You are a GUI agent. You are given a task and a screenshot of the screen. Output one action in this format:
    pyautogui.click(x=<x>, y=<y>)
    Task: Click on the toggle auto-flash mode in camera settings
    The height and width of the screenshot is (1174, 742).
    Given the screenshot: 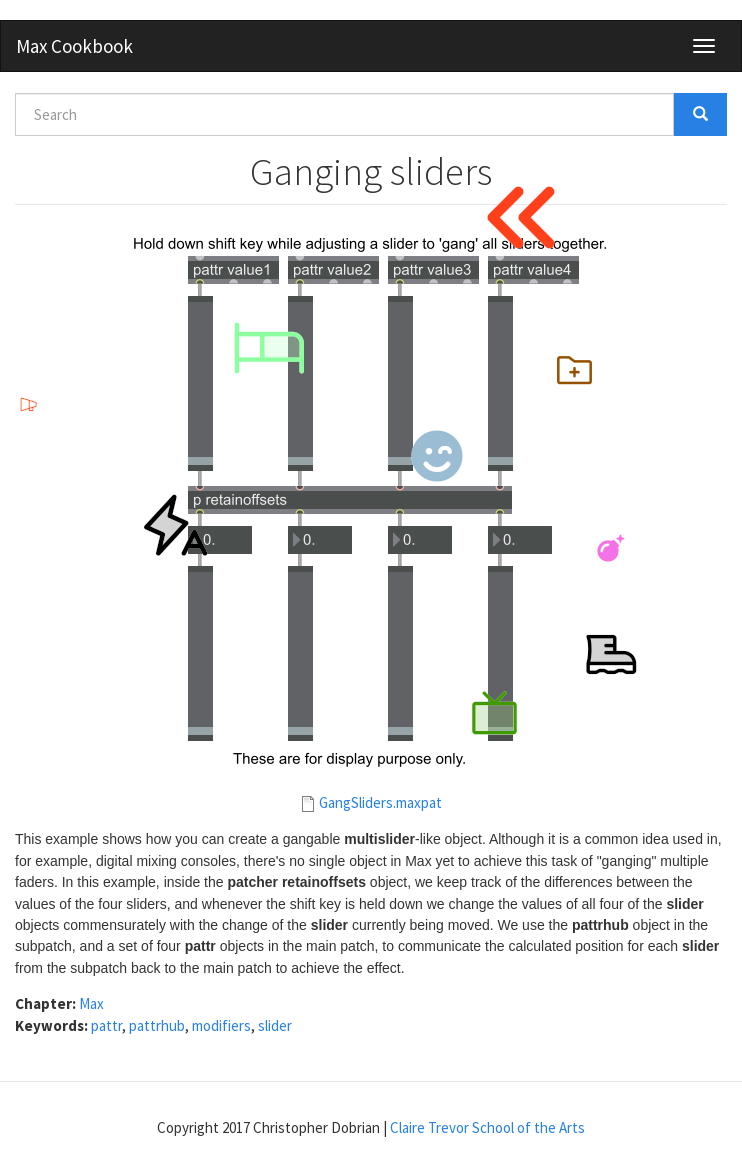 What is the action you would take?
    pyautogui.click(x=174, y=527)
    